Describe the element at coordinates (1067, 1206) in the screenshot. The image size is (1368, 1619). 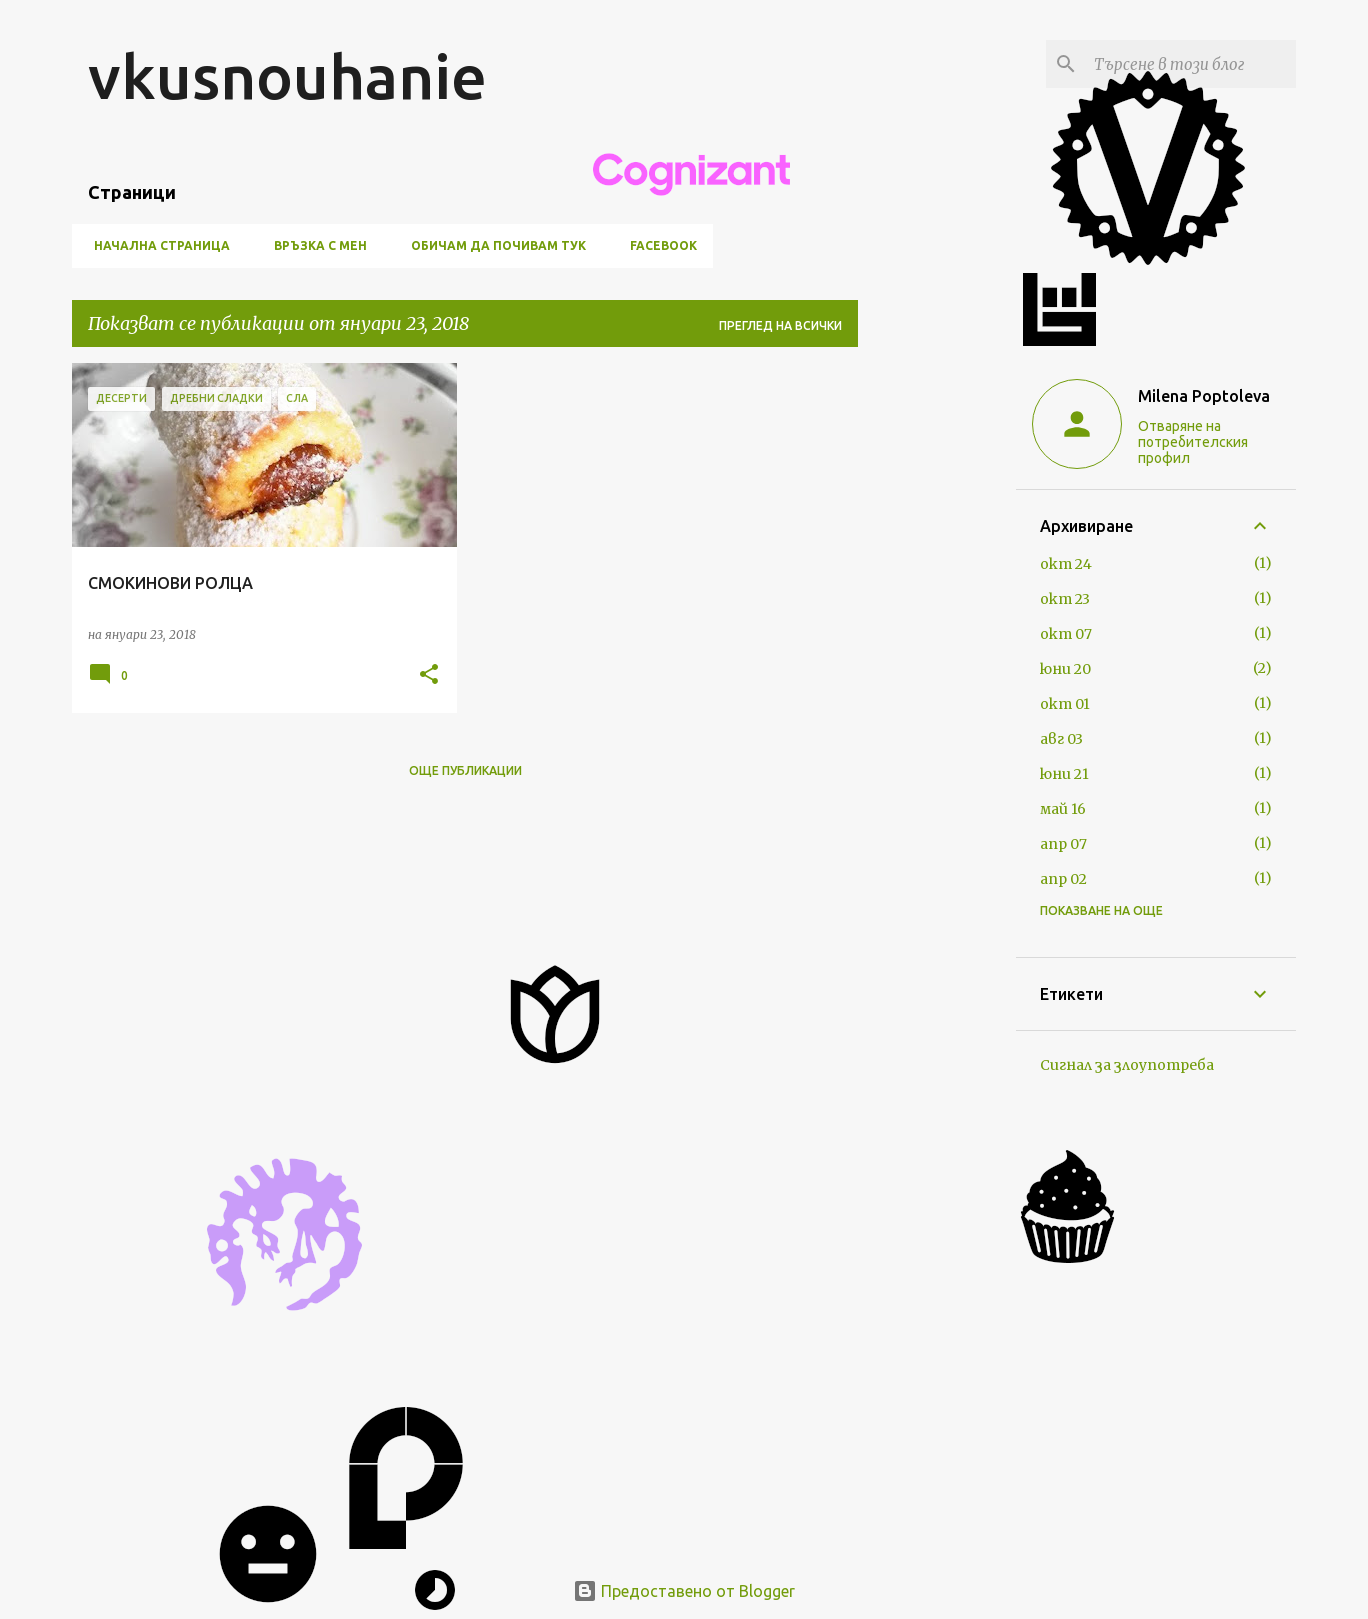
I see `vanilla extract css framework logo` at that location.